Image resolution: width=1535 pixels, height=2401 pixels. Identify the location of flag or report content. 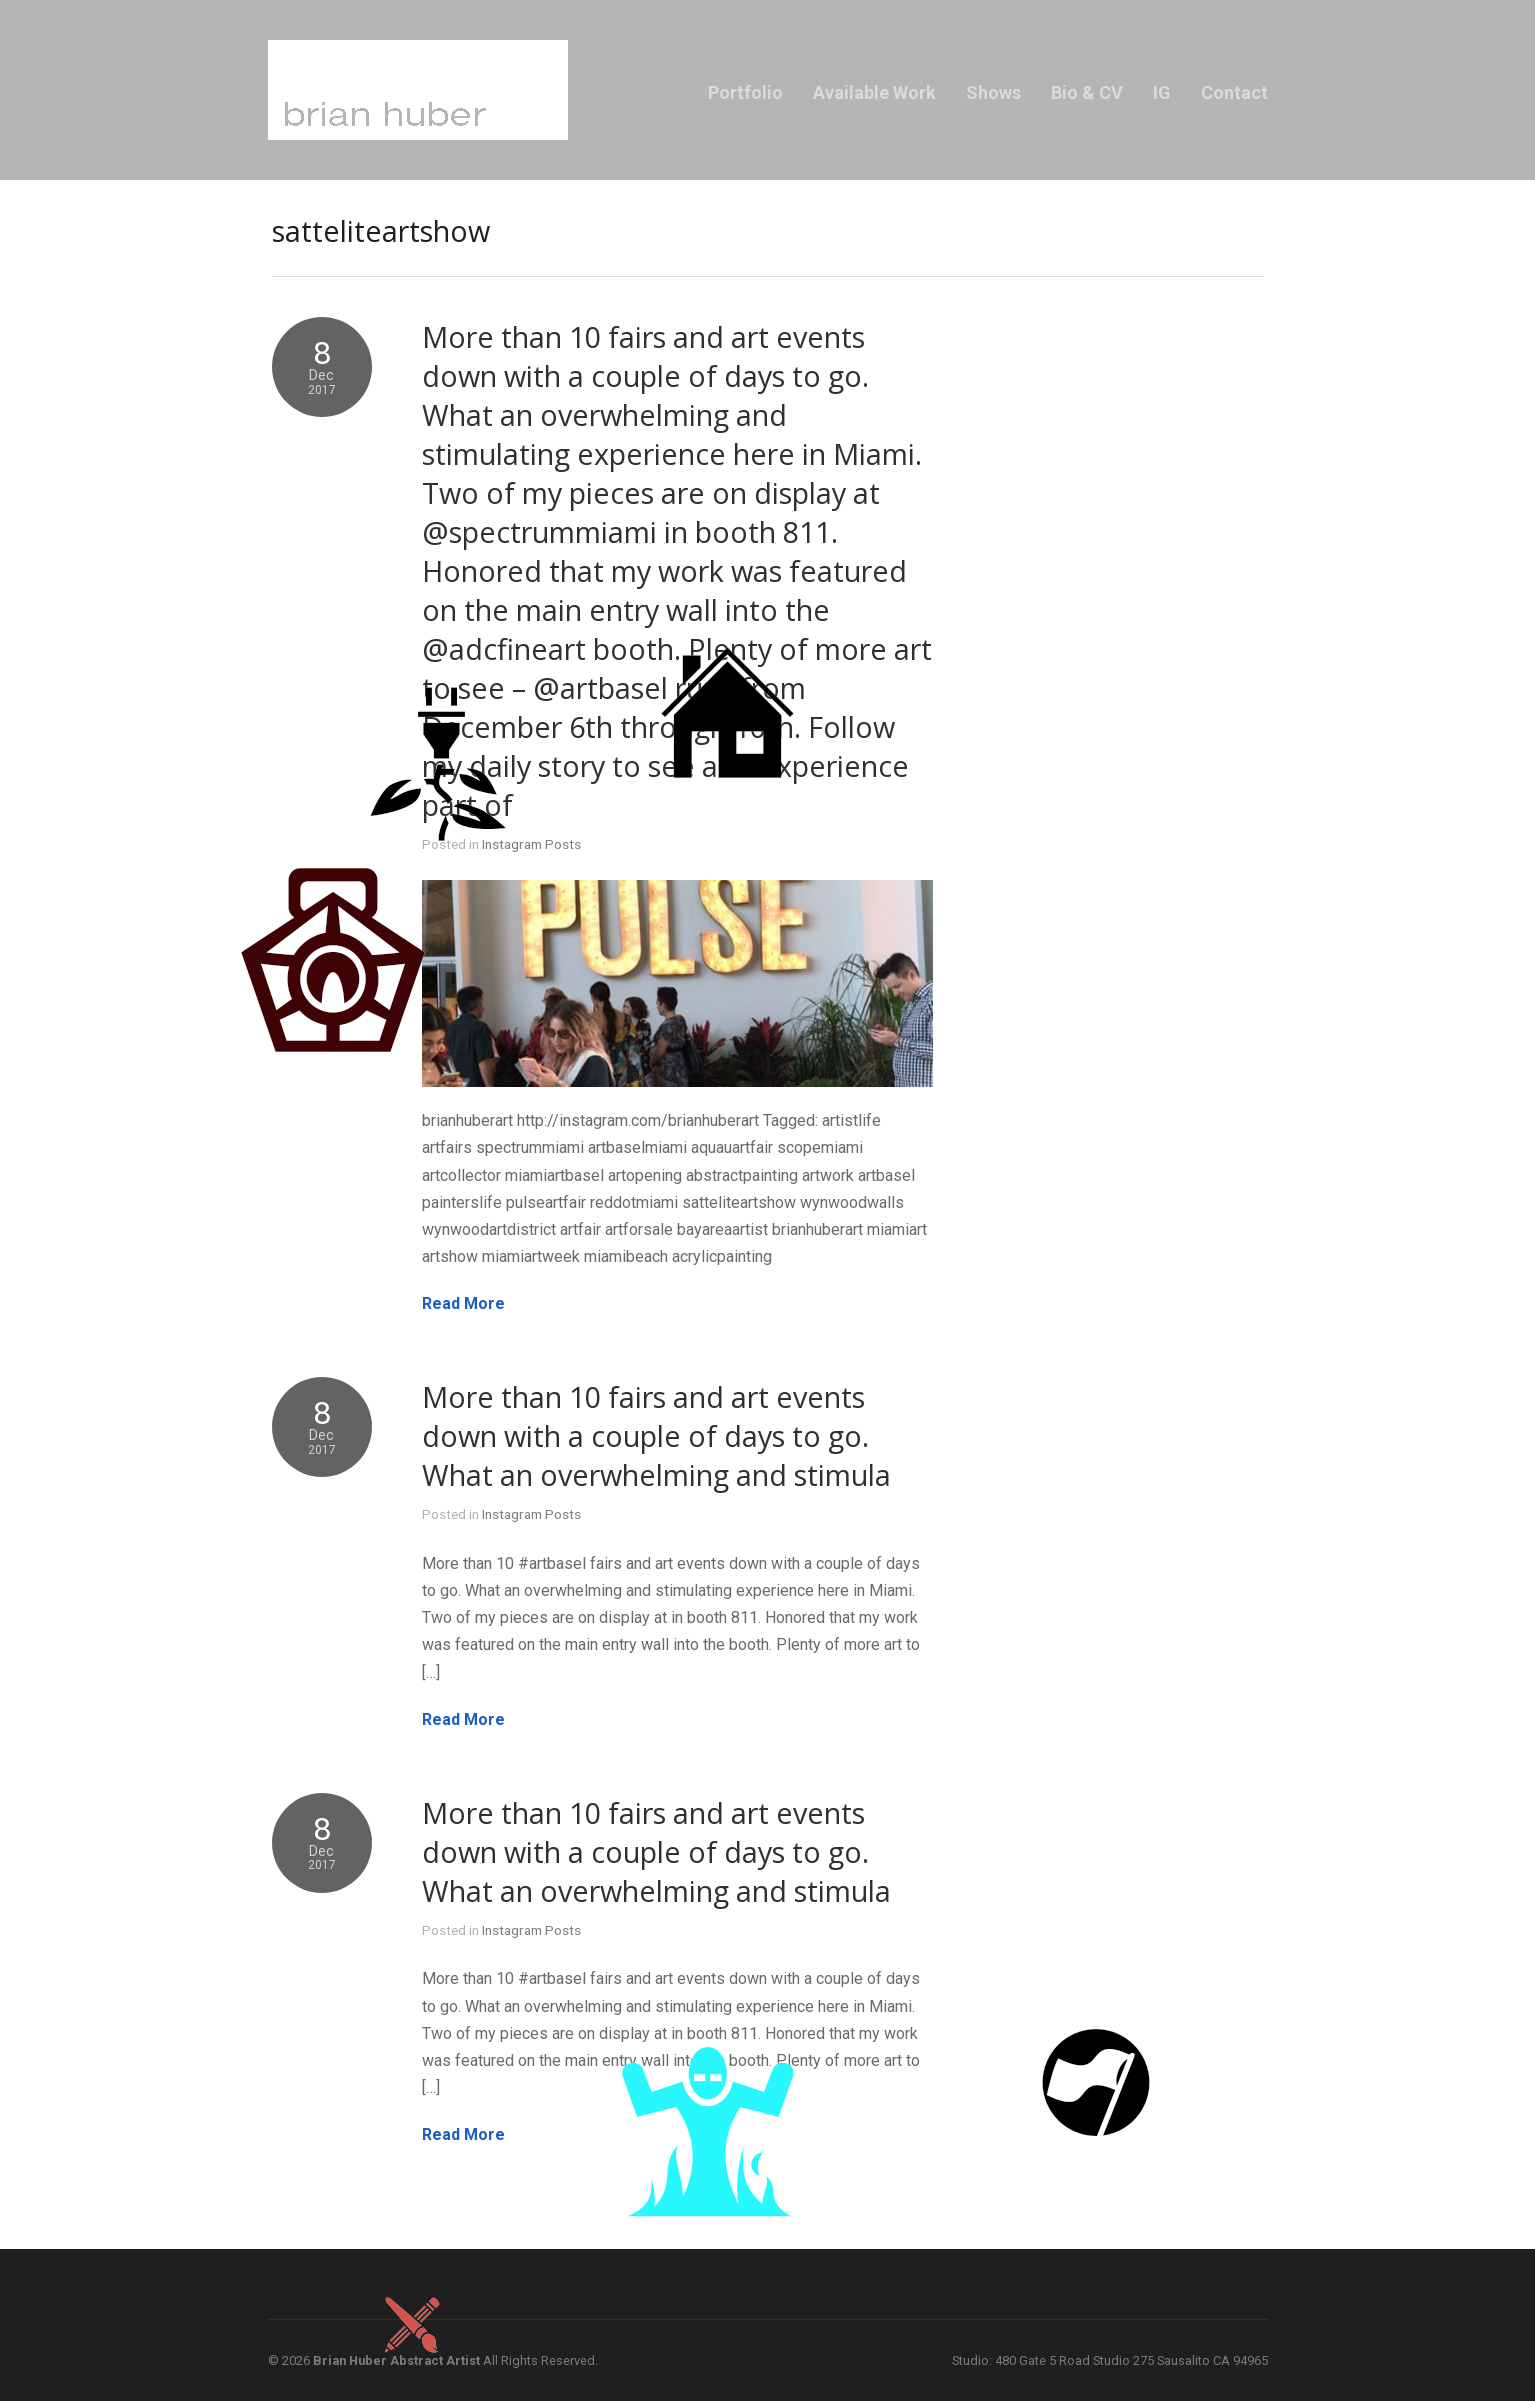
(1096, 2082).